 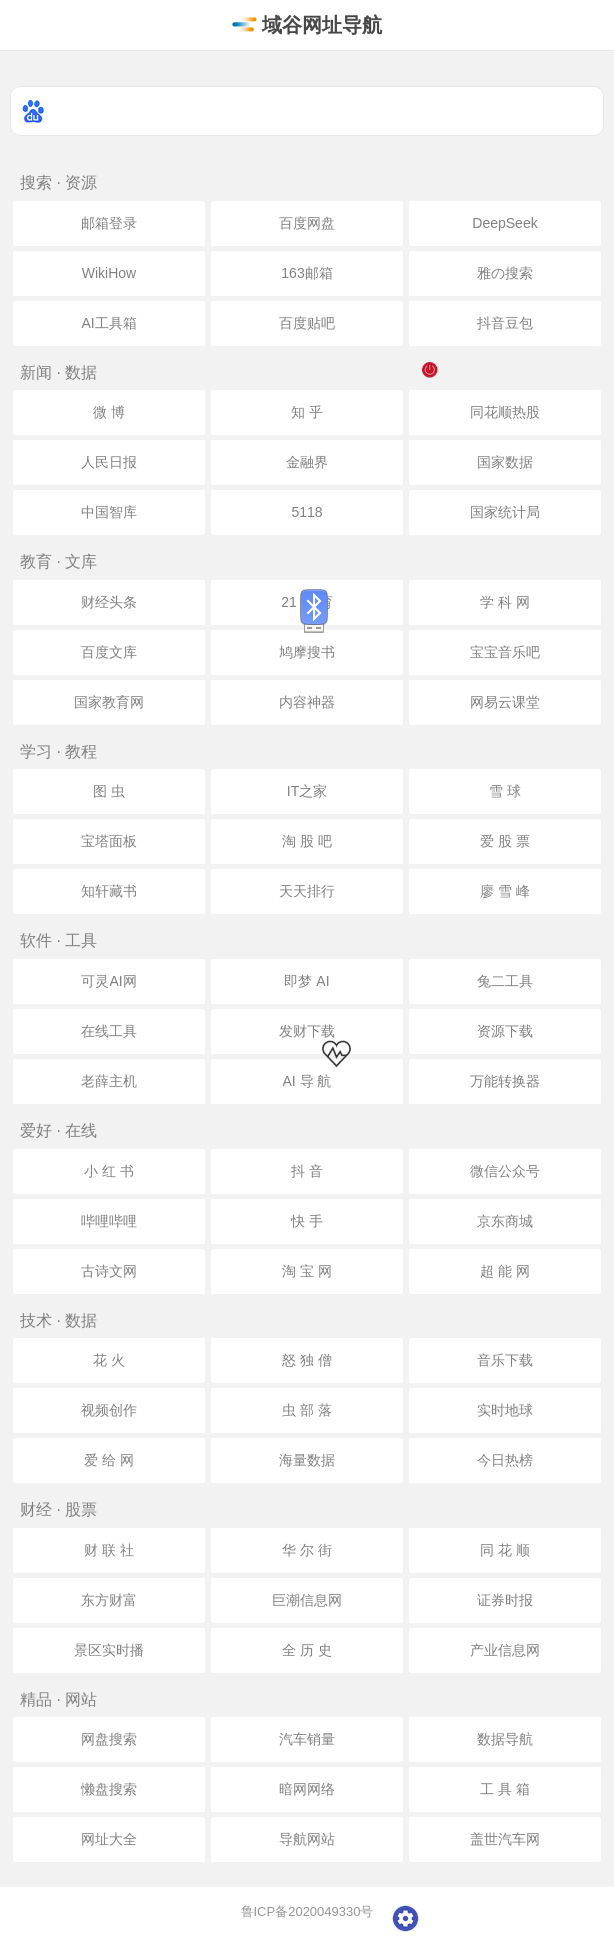 I want to click on a connected bluetooth device, so click(x=314, y=611).